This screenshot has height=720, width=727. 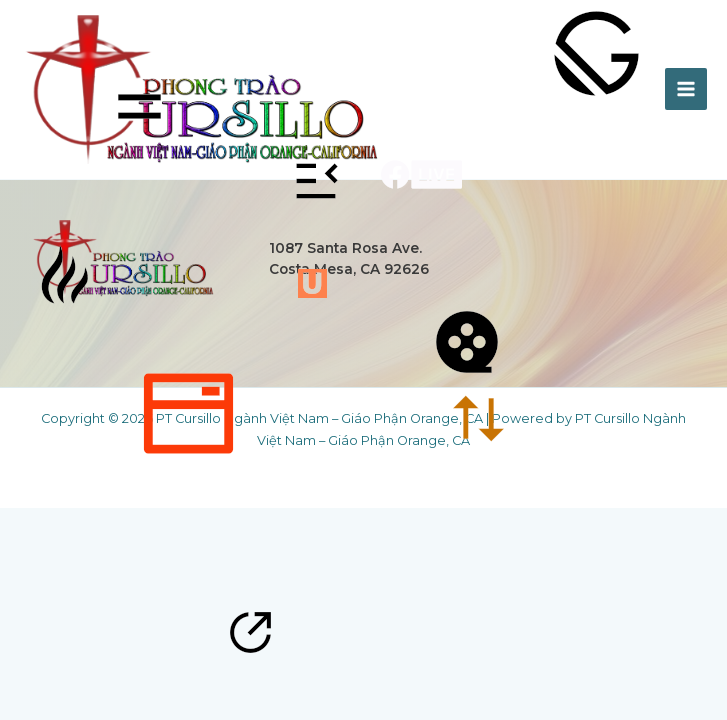 What do you see at coordinates (188, 413) in the screenshot?
I see `open a new browser window` at bounding box center [188, 413].